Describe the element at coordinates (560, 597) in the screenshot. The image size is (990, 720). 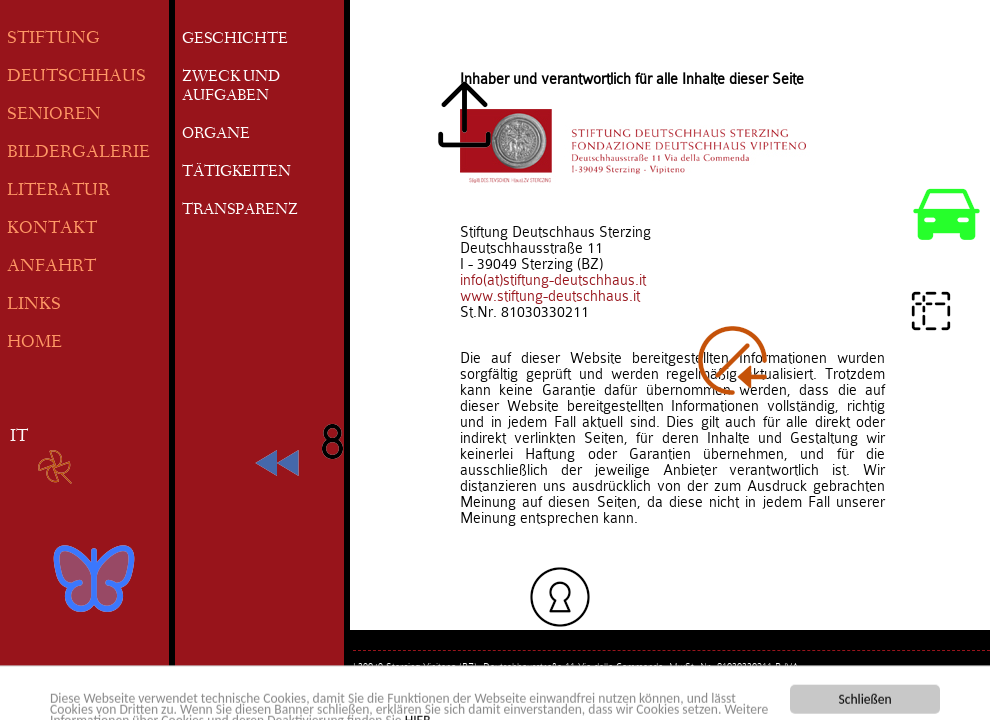
I see `access security or privacy settings` at that location.